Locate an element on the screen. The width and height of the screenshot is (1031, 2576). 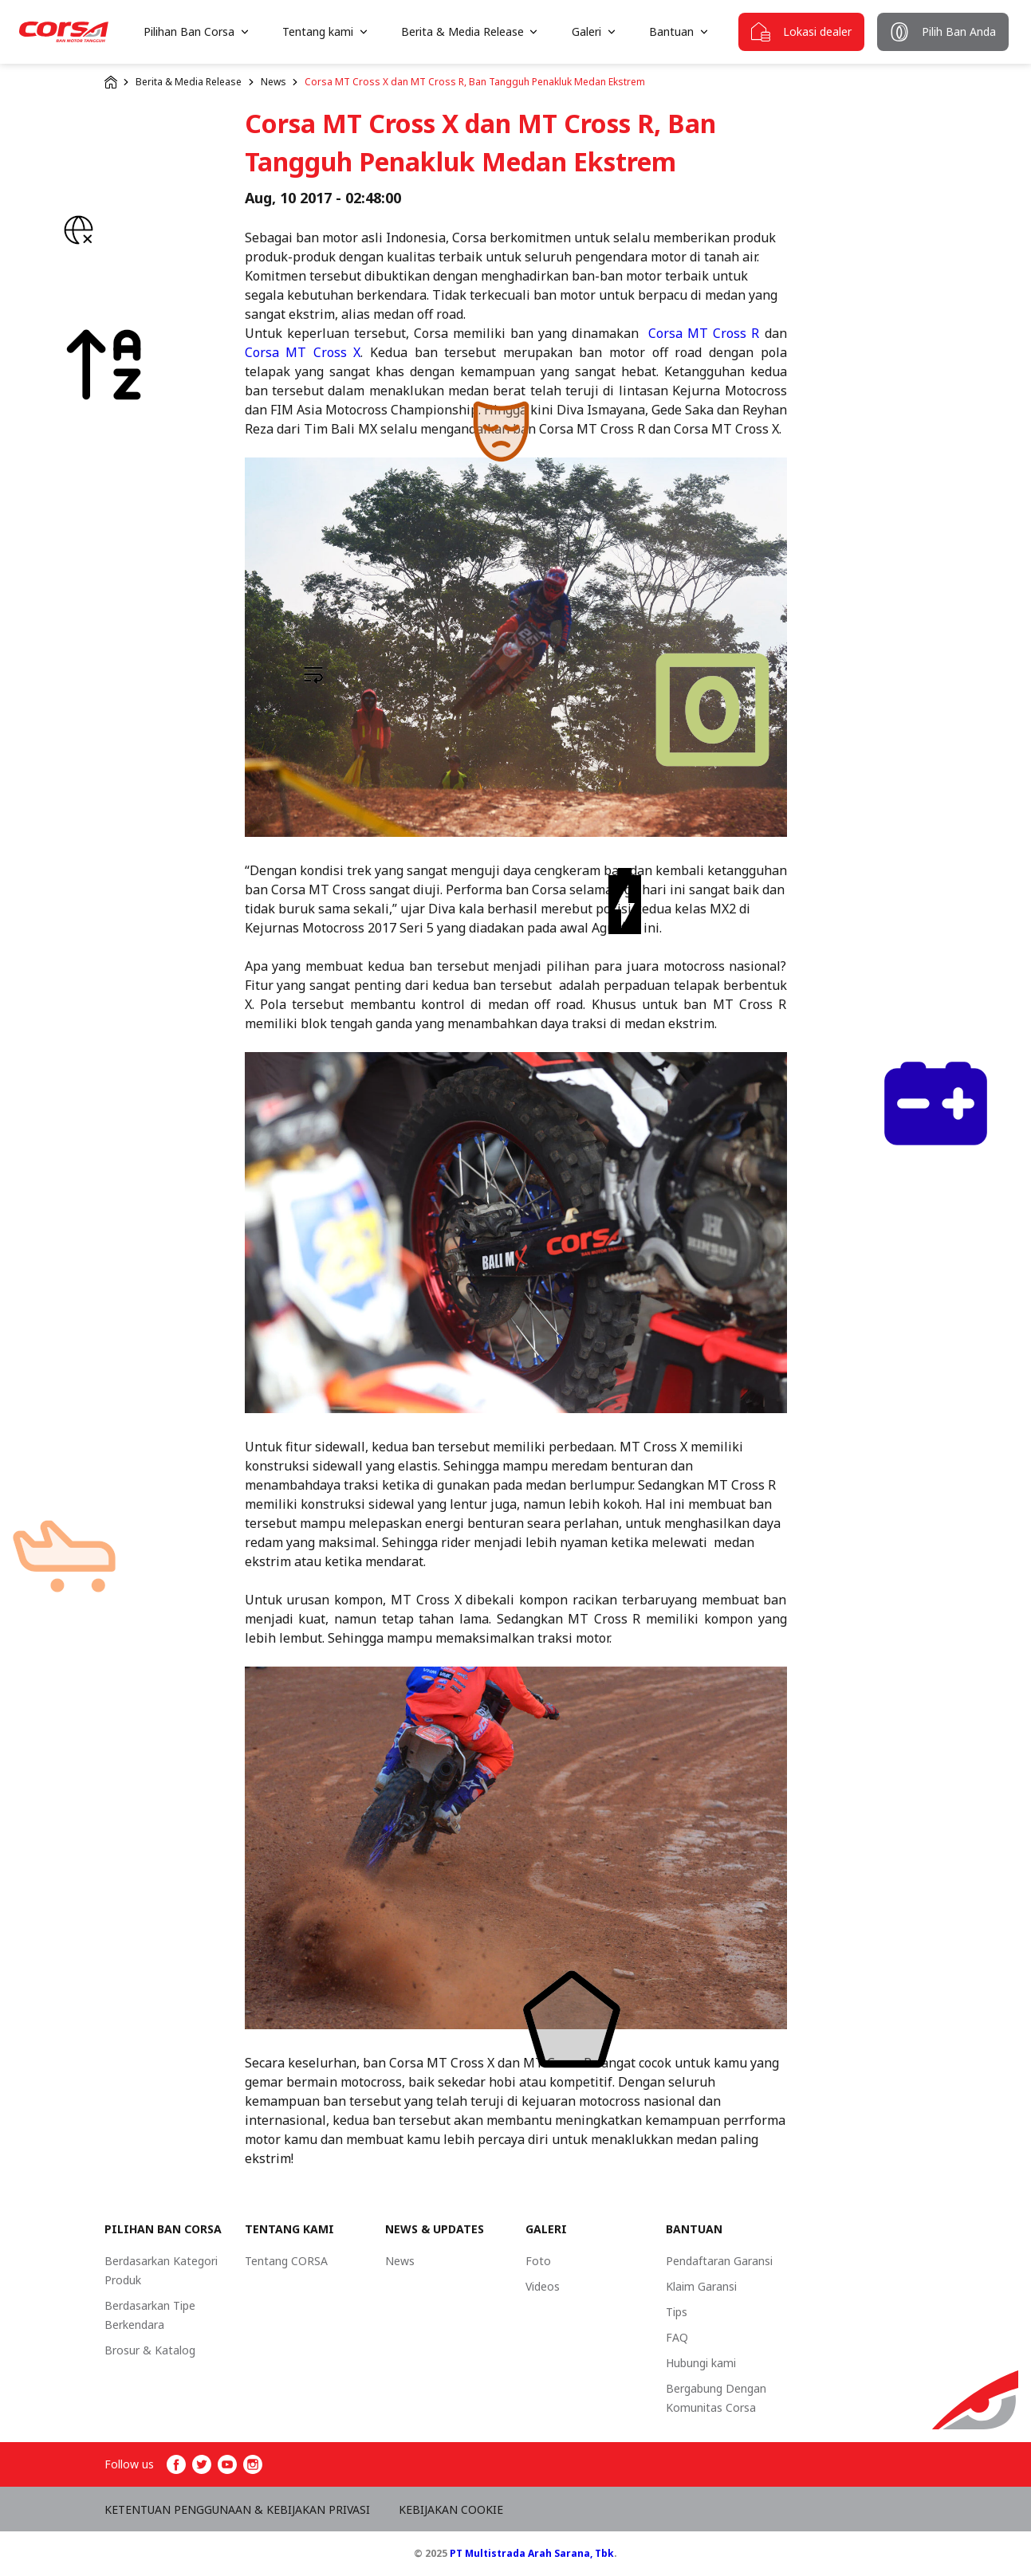
indicates a sad or negative mood/emotion is located at coordinates (501, 429).